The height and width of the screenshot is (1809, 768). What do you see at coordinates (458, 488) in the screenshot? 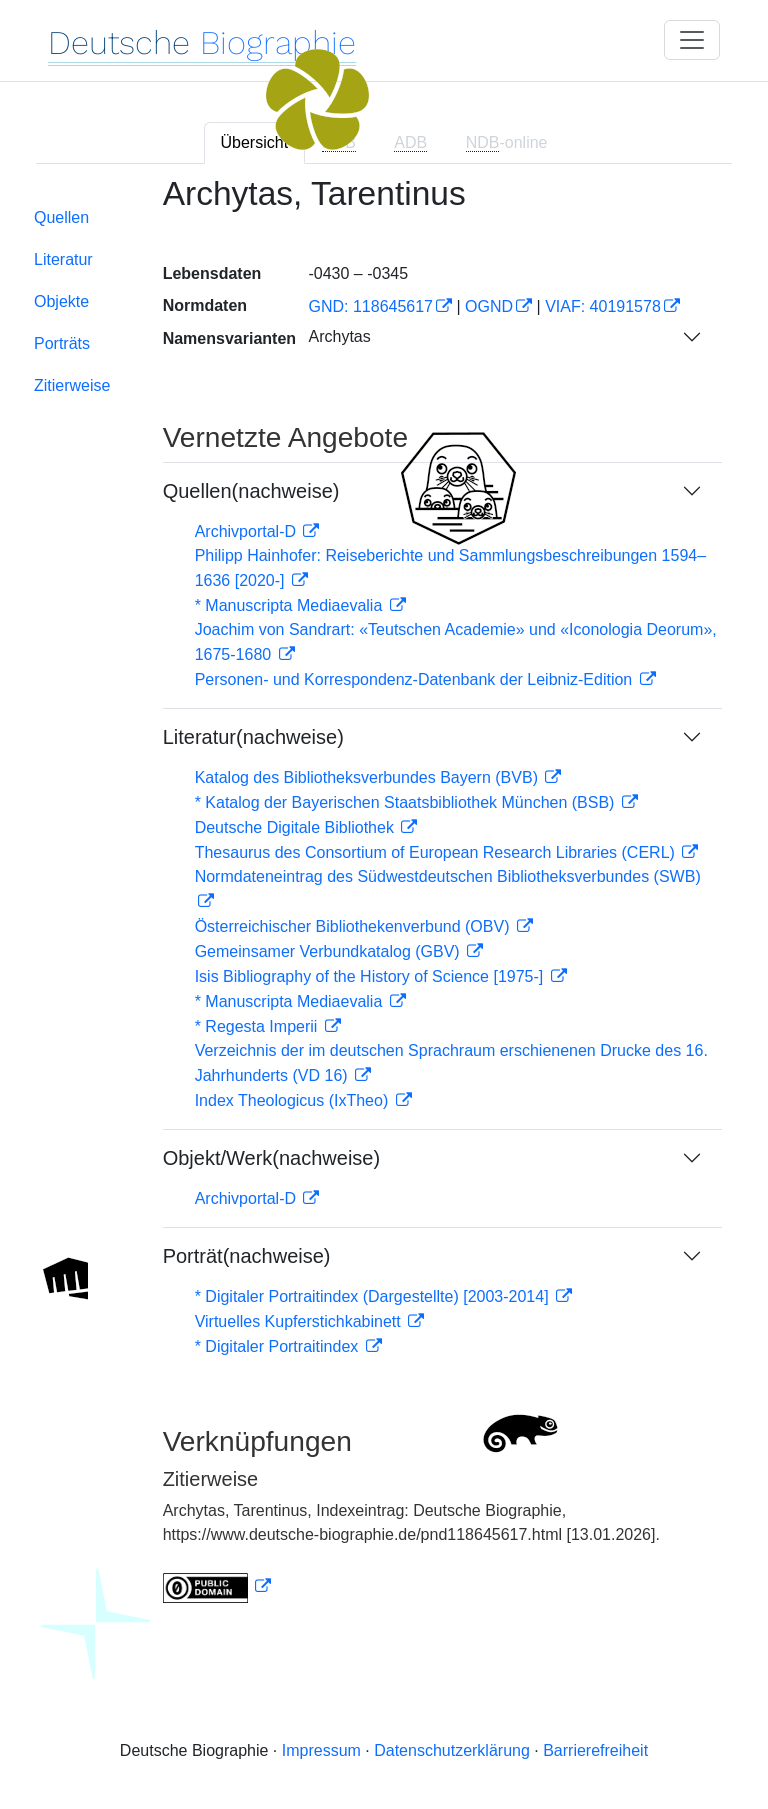
I see `open podman container management application` at bounding box center [458, 488].